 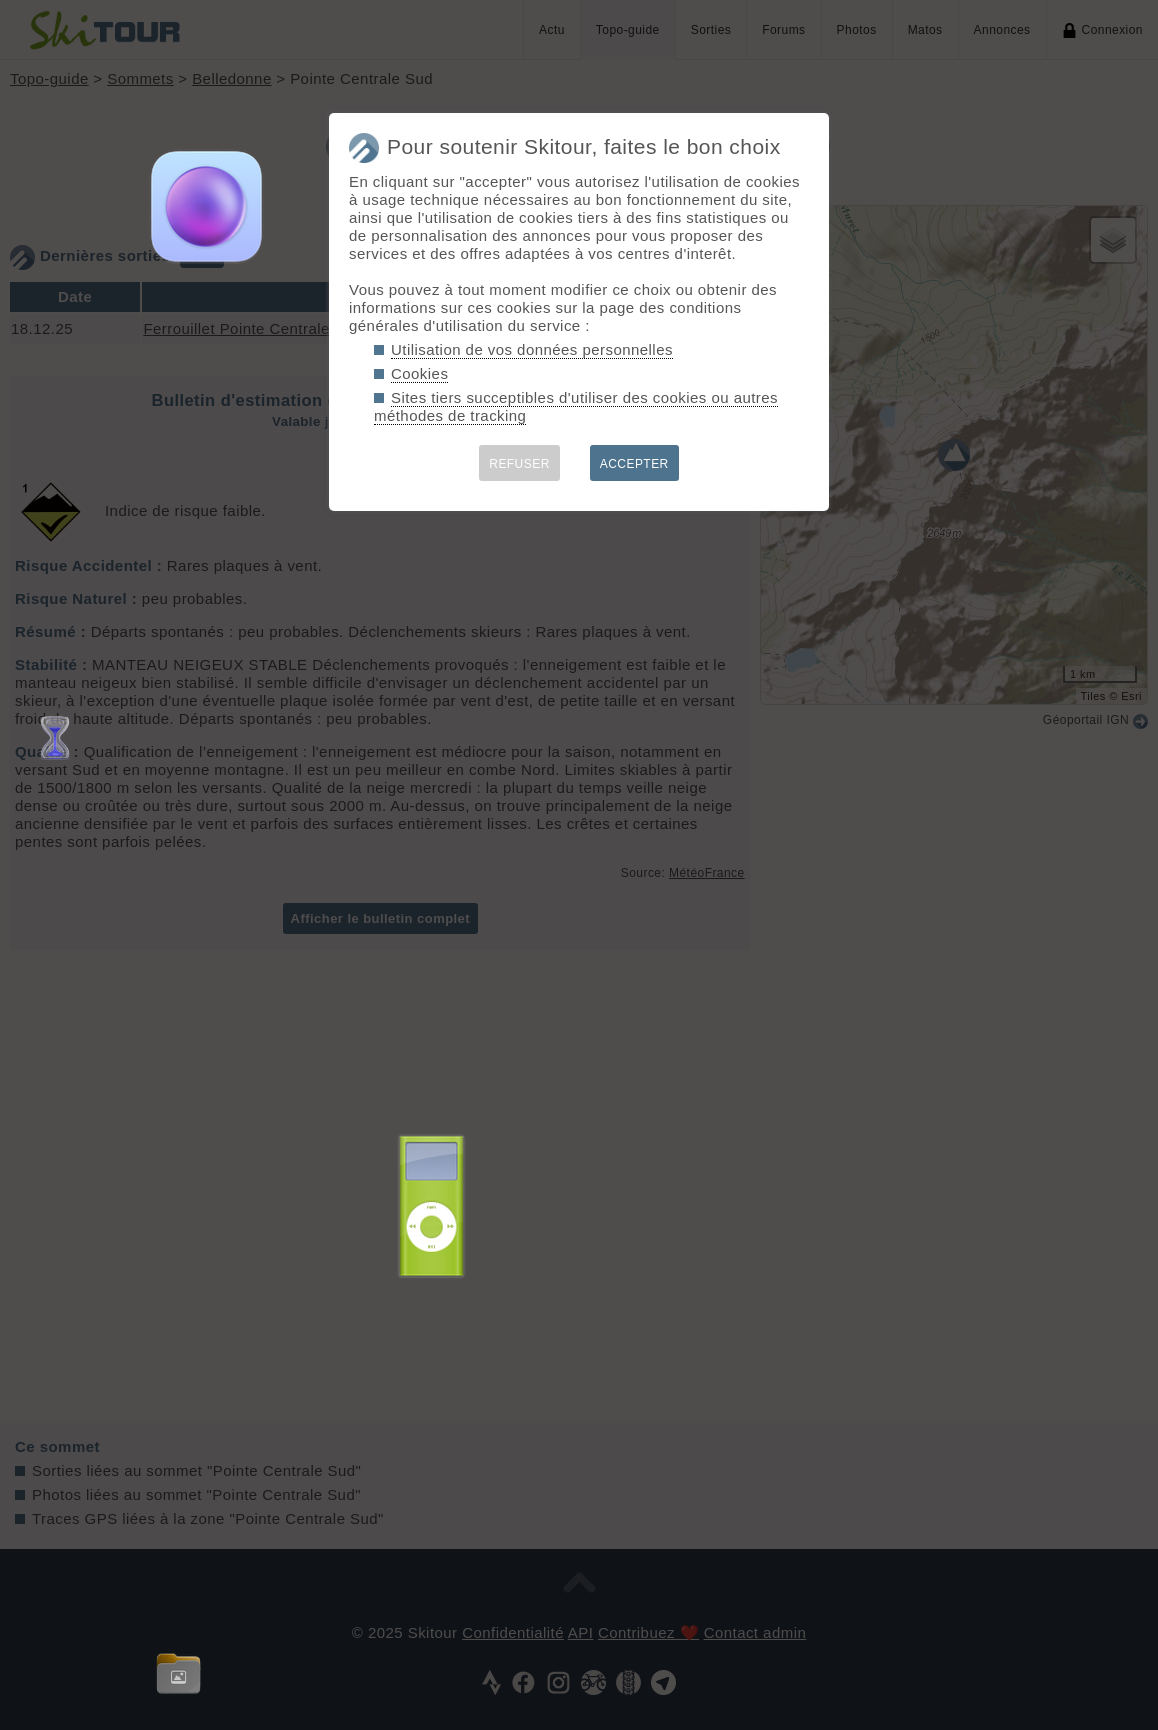 I want to click on open OrbStack container management app, so click(x=206, y=206).